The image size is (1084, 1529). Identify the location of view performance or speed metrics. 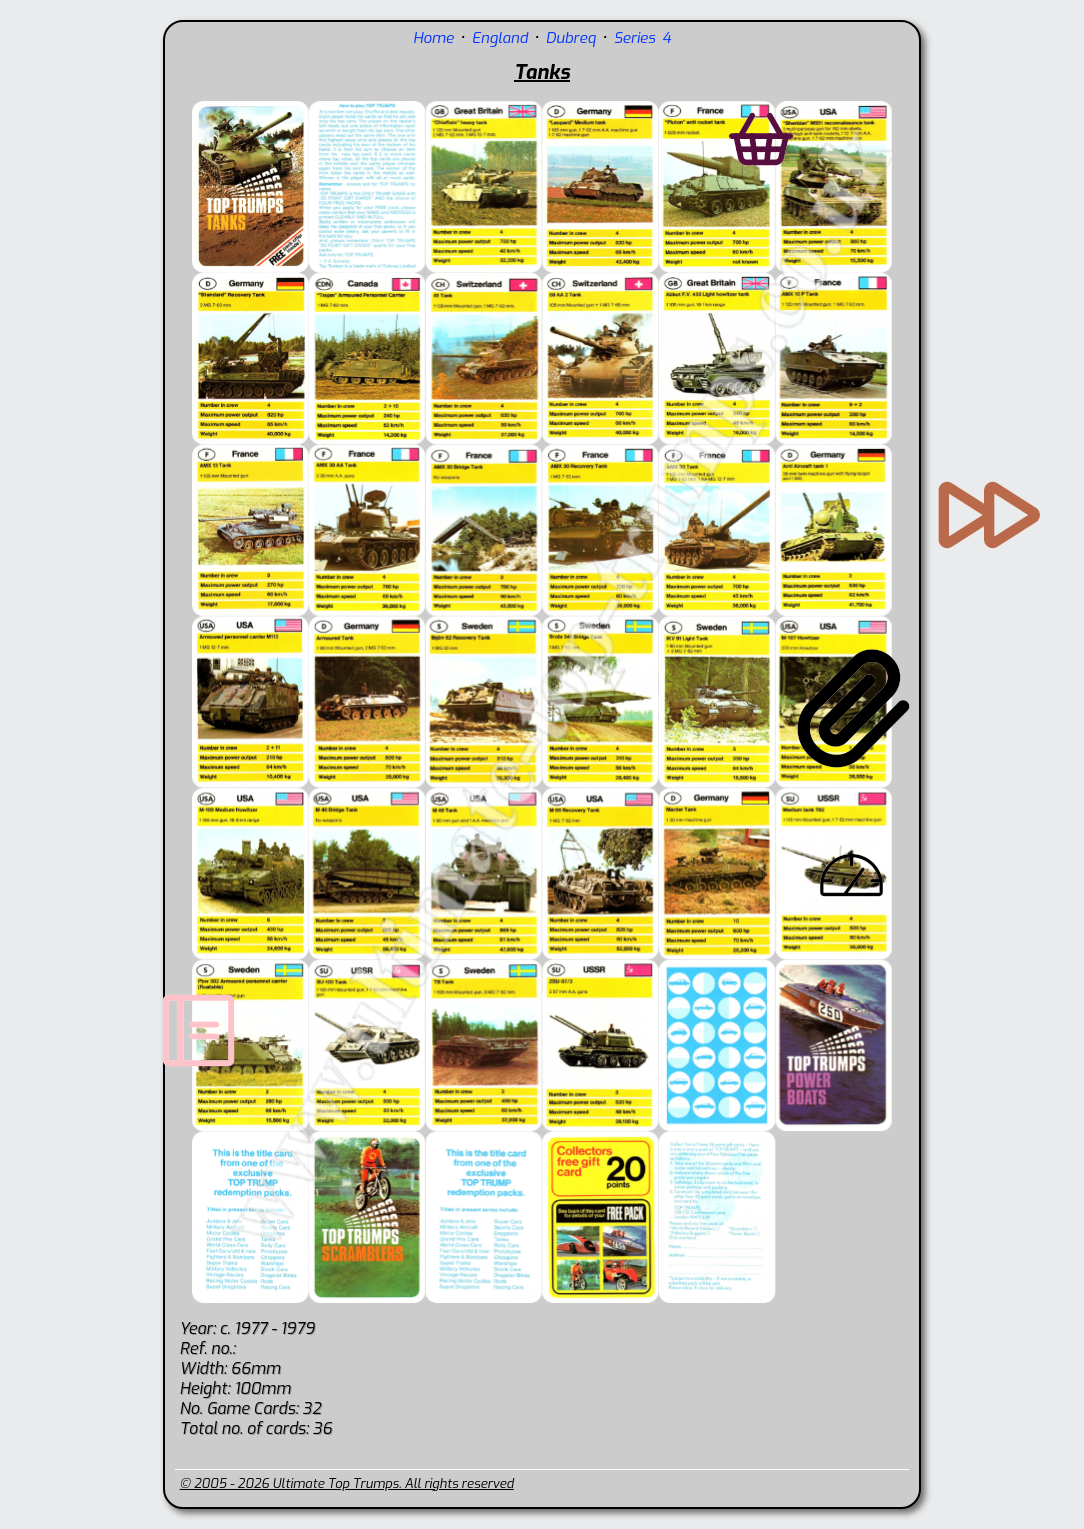
(851, 878).